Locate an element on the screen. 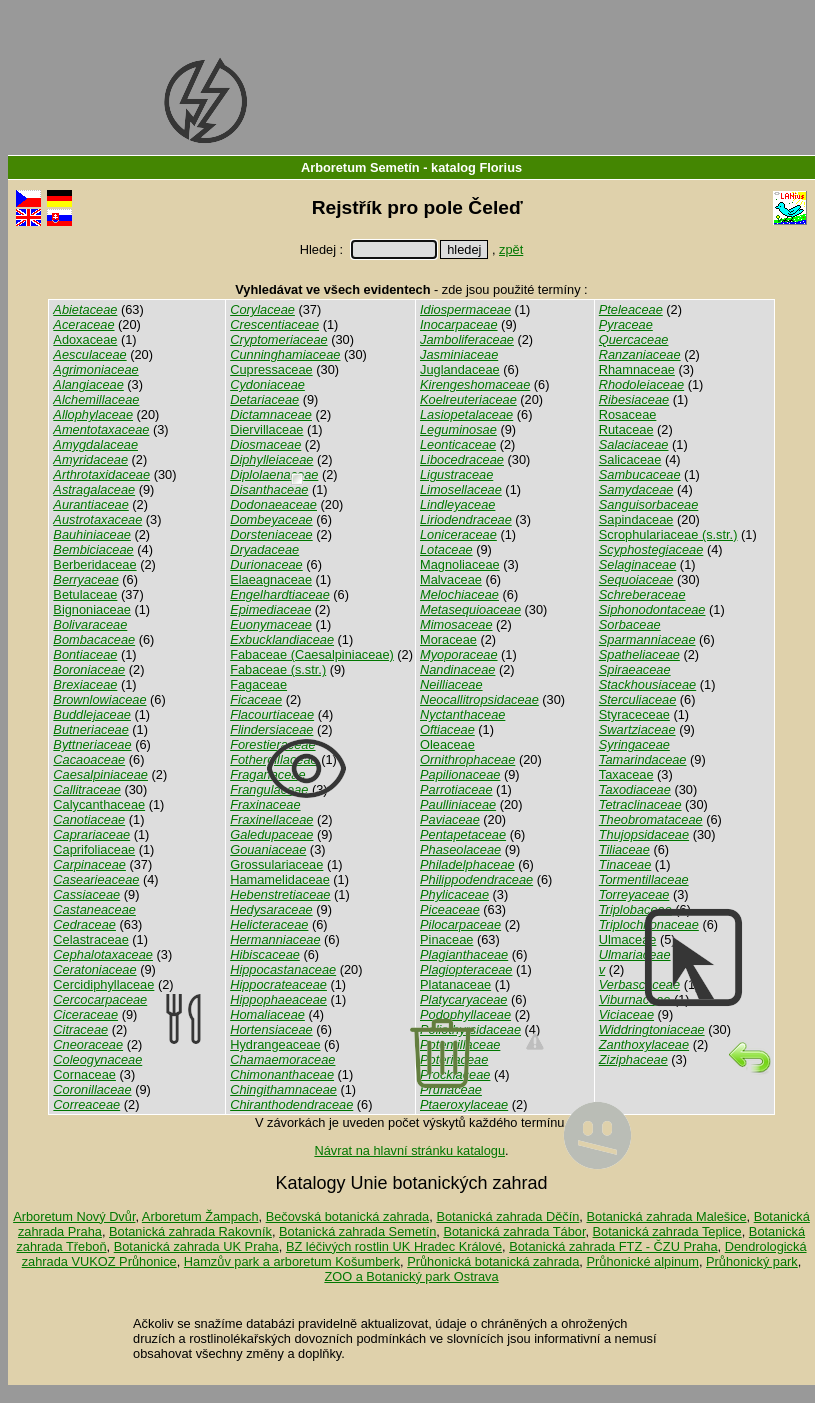 Image resolution: width=815 pixels, height=1403 pixels. thunderbolt port or connection status is located at coordinates (205, 101).